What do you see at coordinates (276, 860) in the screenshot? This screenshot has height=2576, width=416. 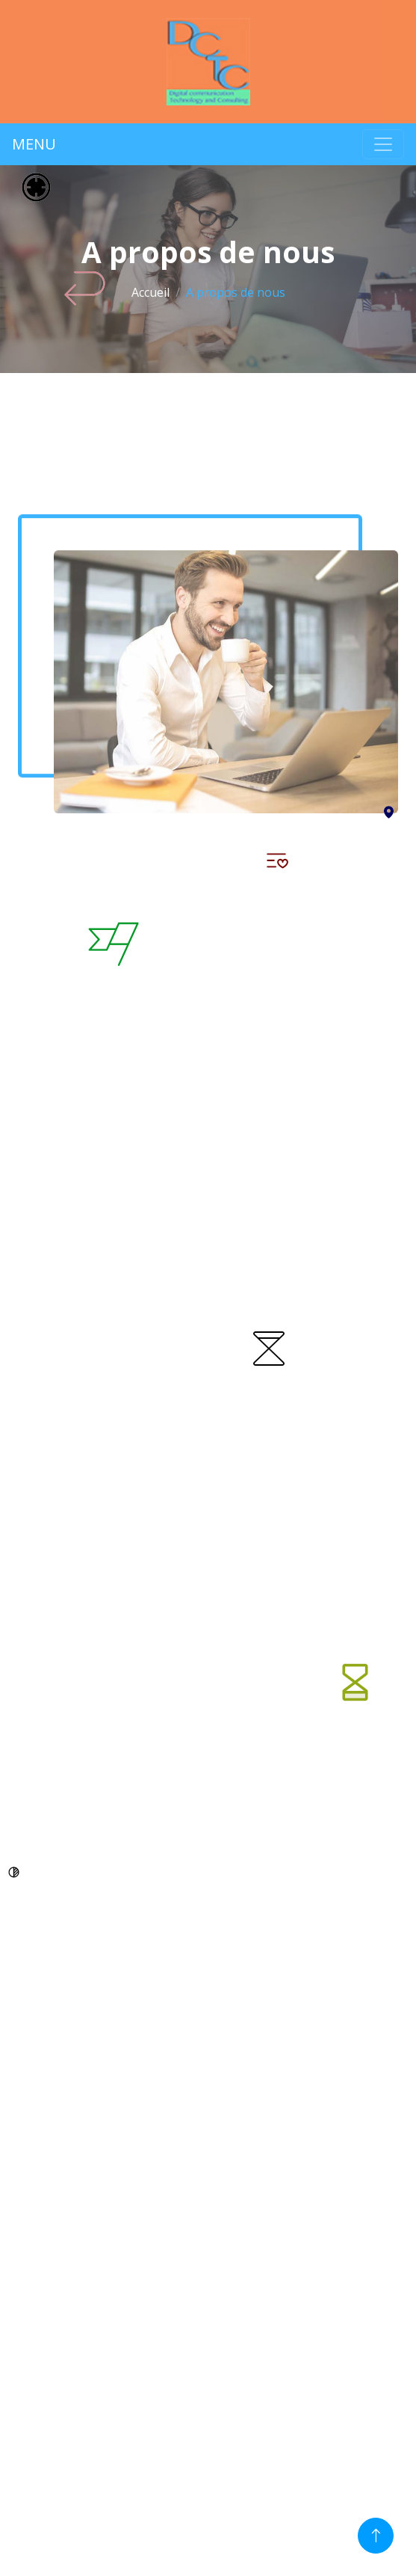 I see `view your favorites list` at bounding box center [276, 860].